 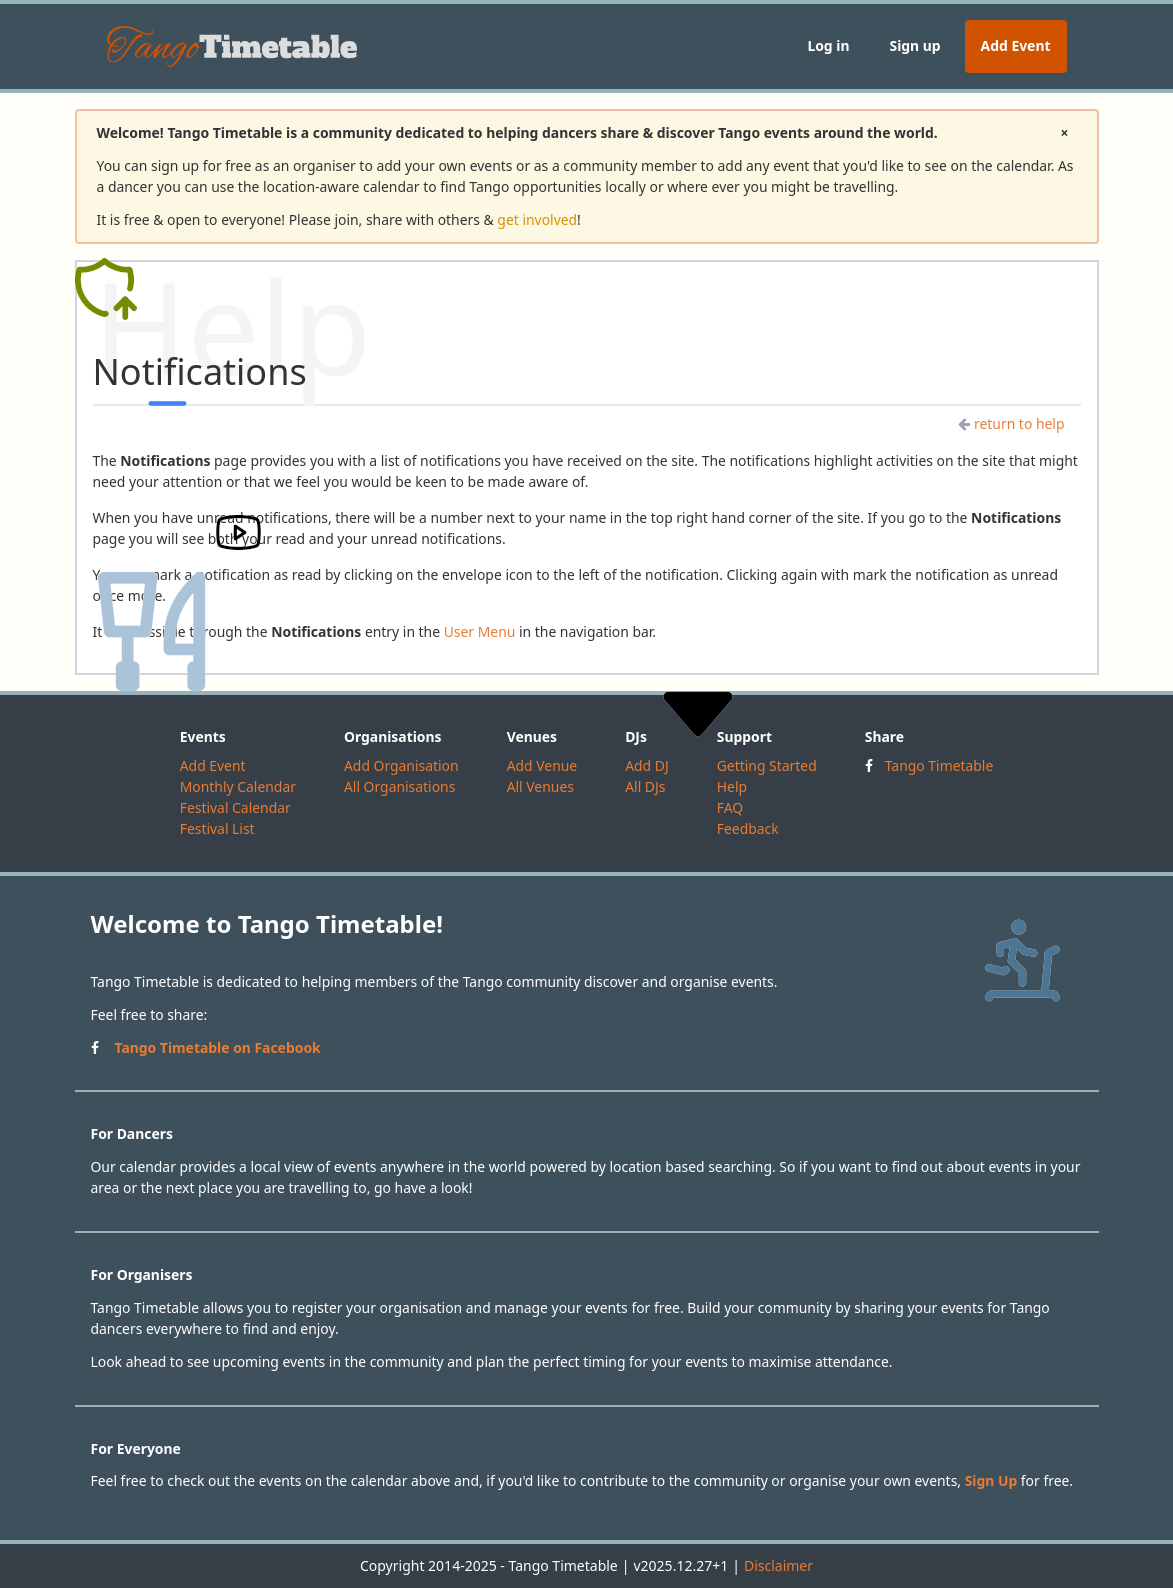 I want to click on decrease quantity or value, so click(x=167, y=403).